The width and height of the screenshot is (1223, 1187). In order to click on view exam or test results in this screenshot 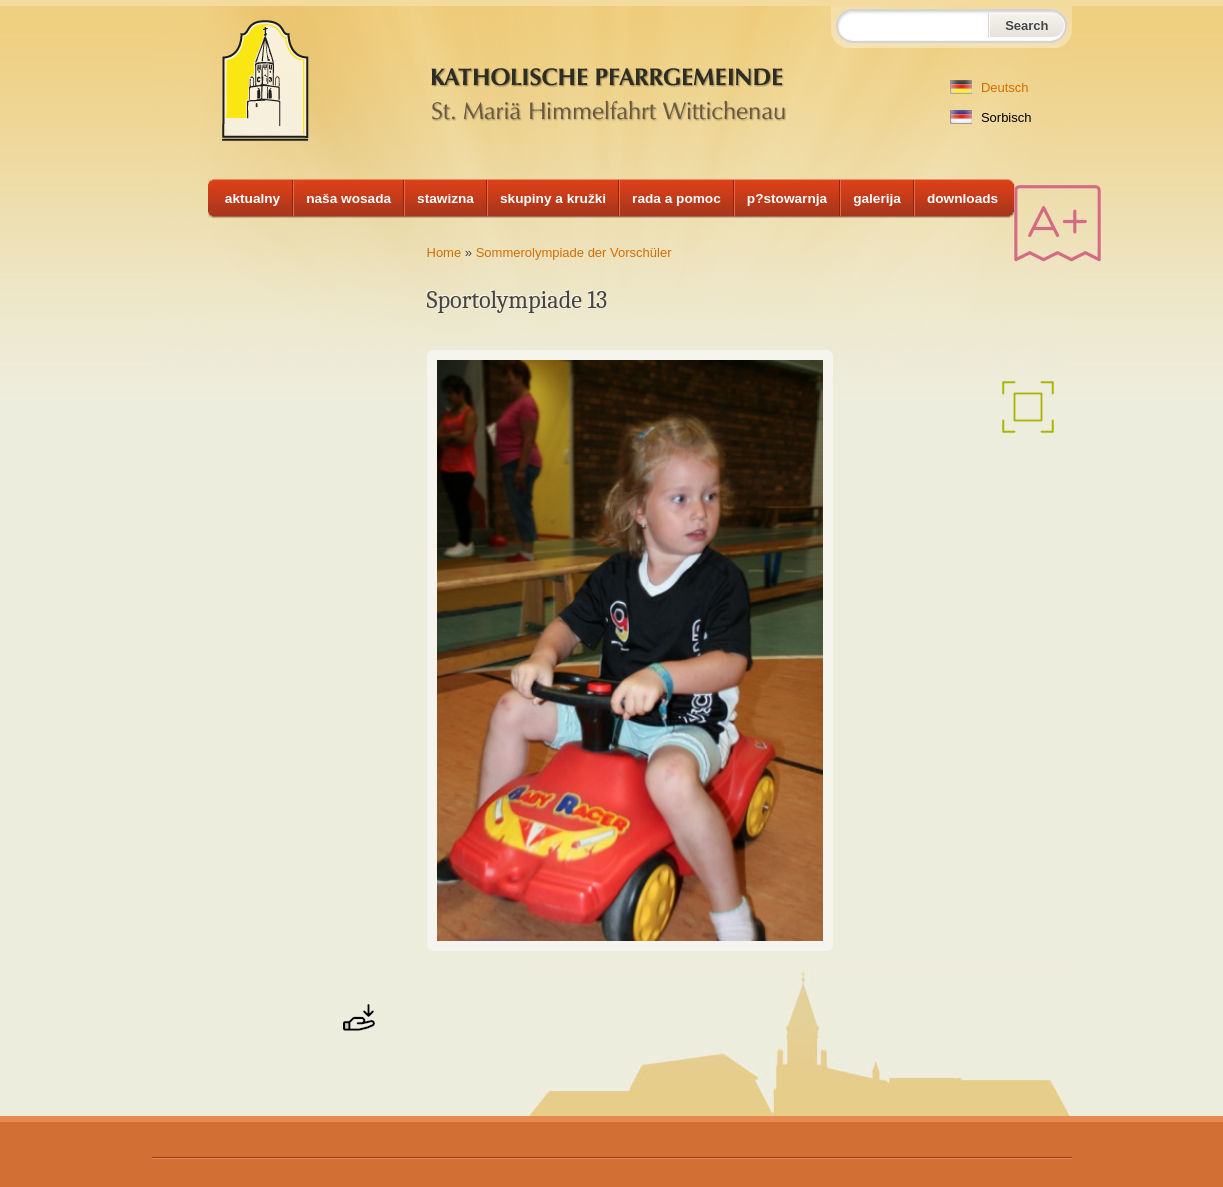, I will do `click(1057, 221)`.